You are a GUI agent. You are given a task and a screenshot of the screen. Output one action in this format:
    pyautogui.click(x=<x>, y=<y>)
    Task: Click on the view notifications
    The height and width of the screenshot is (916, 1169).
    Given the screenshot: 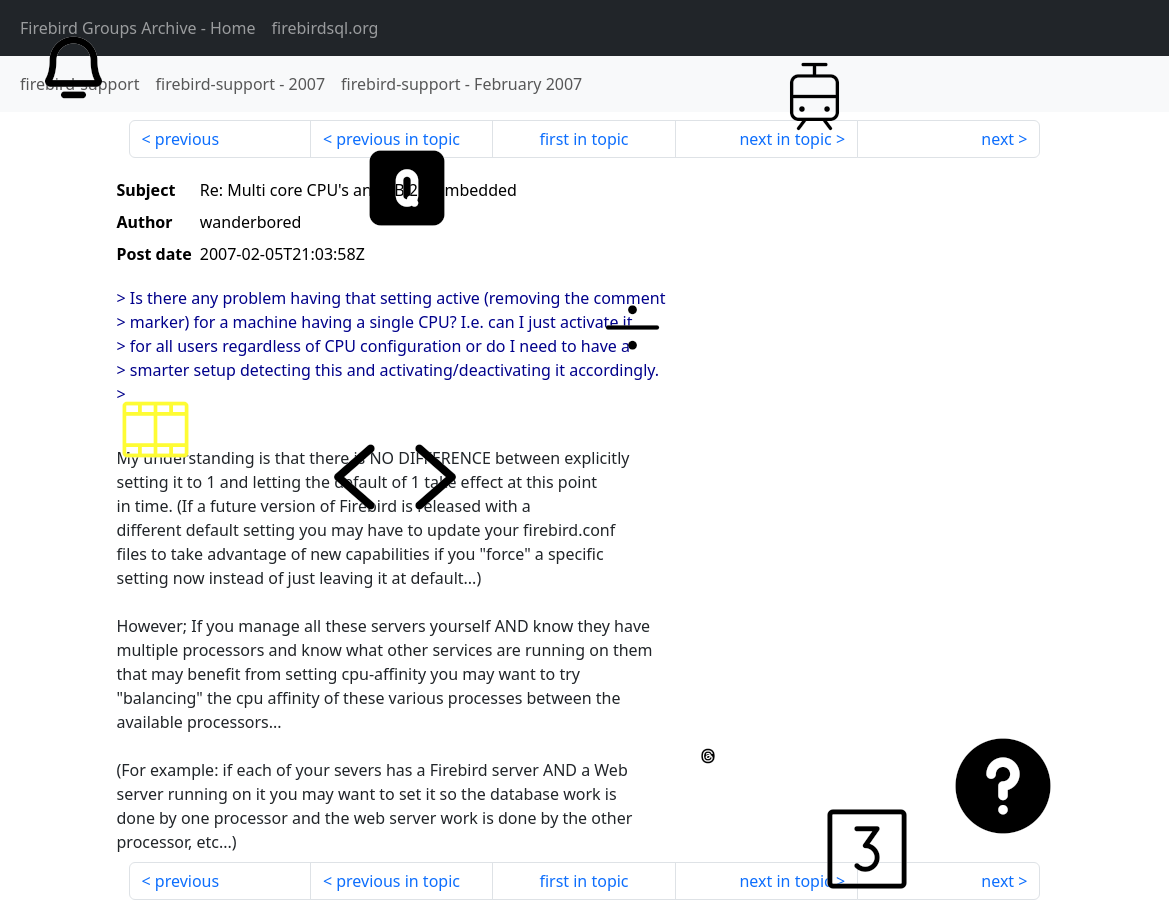 What is the action you would take?
    pyautogui.click(x=73, y=67)
    